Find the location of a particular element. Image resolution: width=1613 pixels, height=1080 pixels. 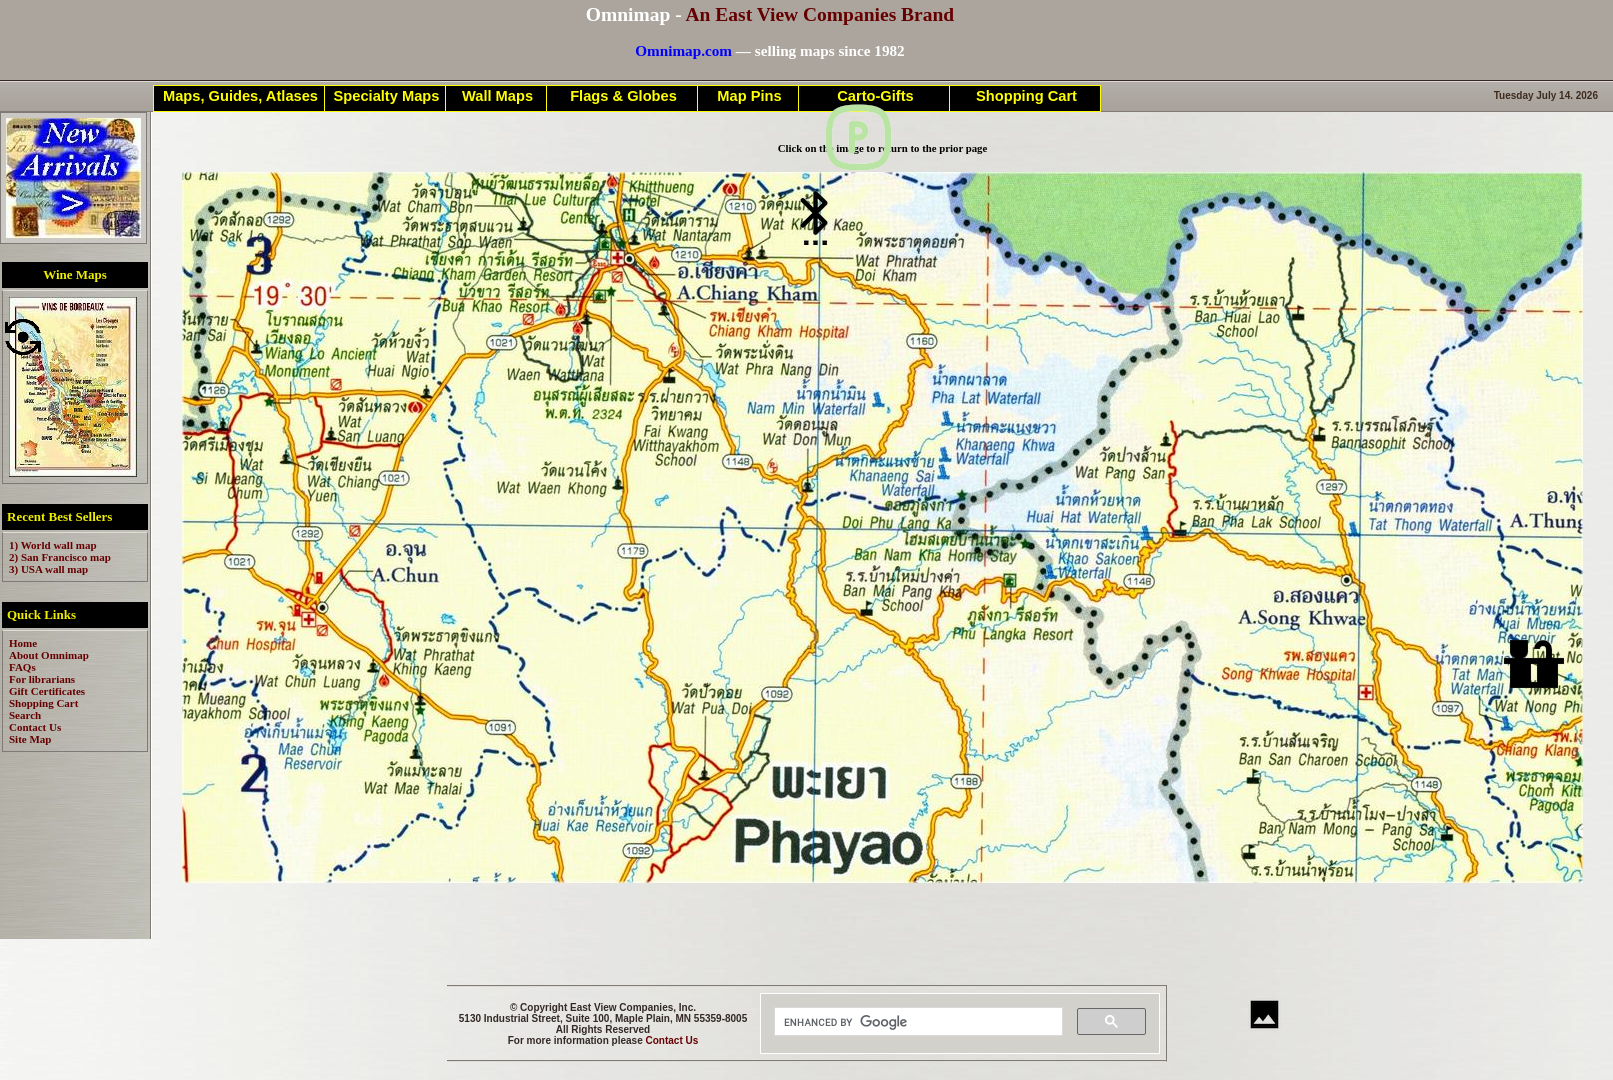

browse kitchen countertop options is located at coordinates (1534, 664).